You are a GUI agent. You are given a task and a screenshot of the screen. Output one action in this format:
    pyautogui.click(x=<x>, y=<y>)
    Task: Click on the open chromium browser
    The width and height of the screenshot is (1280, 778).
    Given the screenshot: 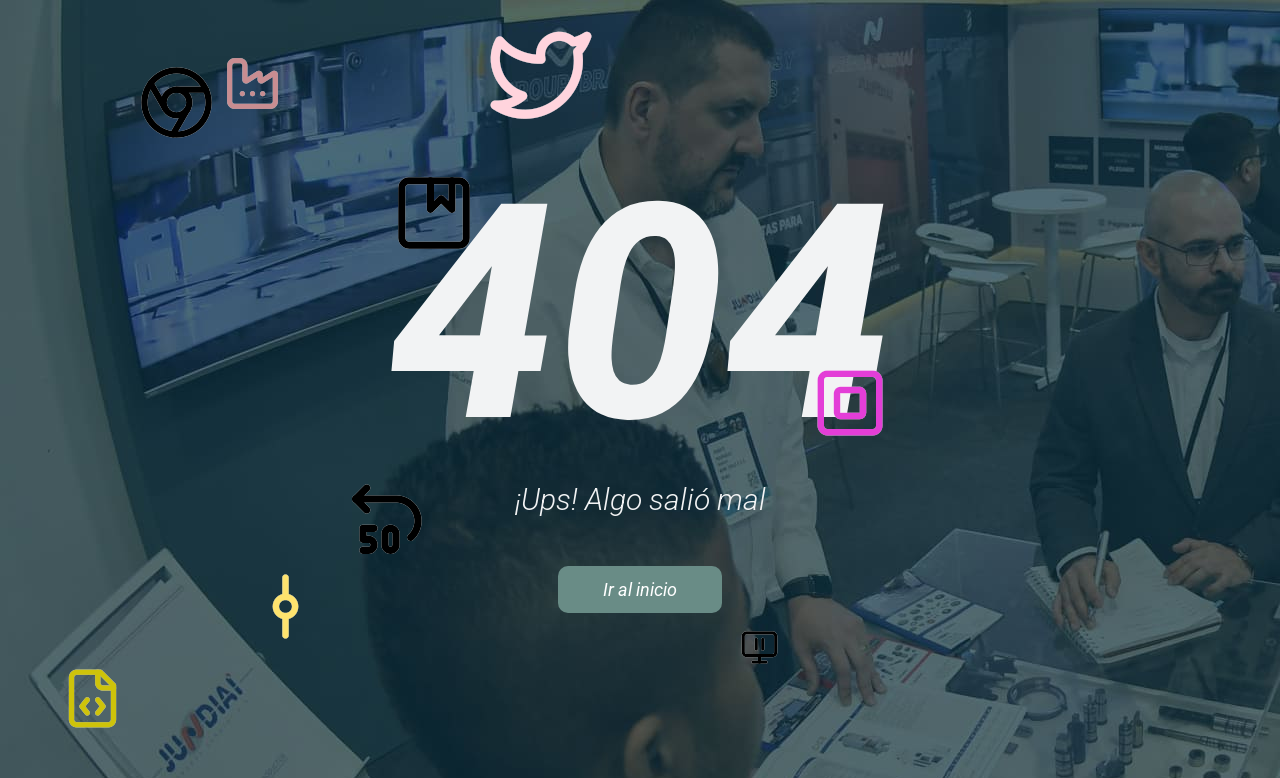 What is the action you would take?
    pyautogui.click(x=176, y=102)
    